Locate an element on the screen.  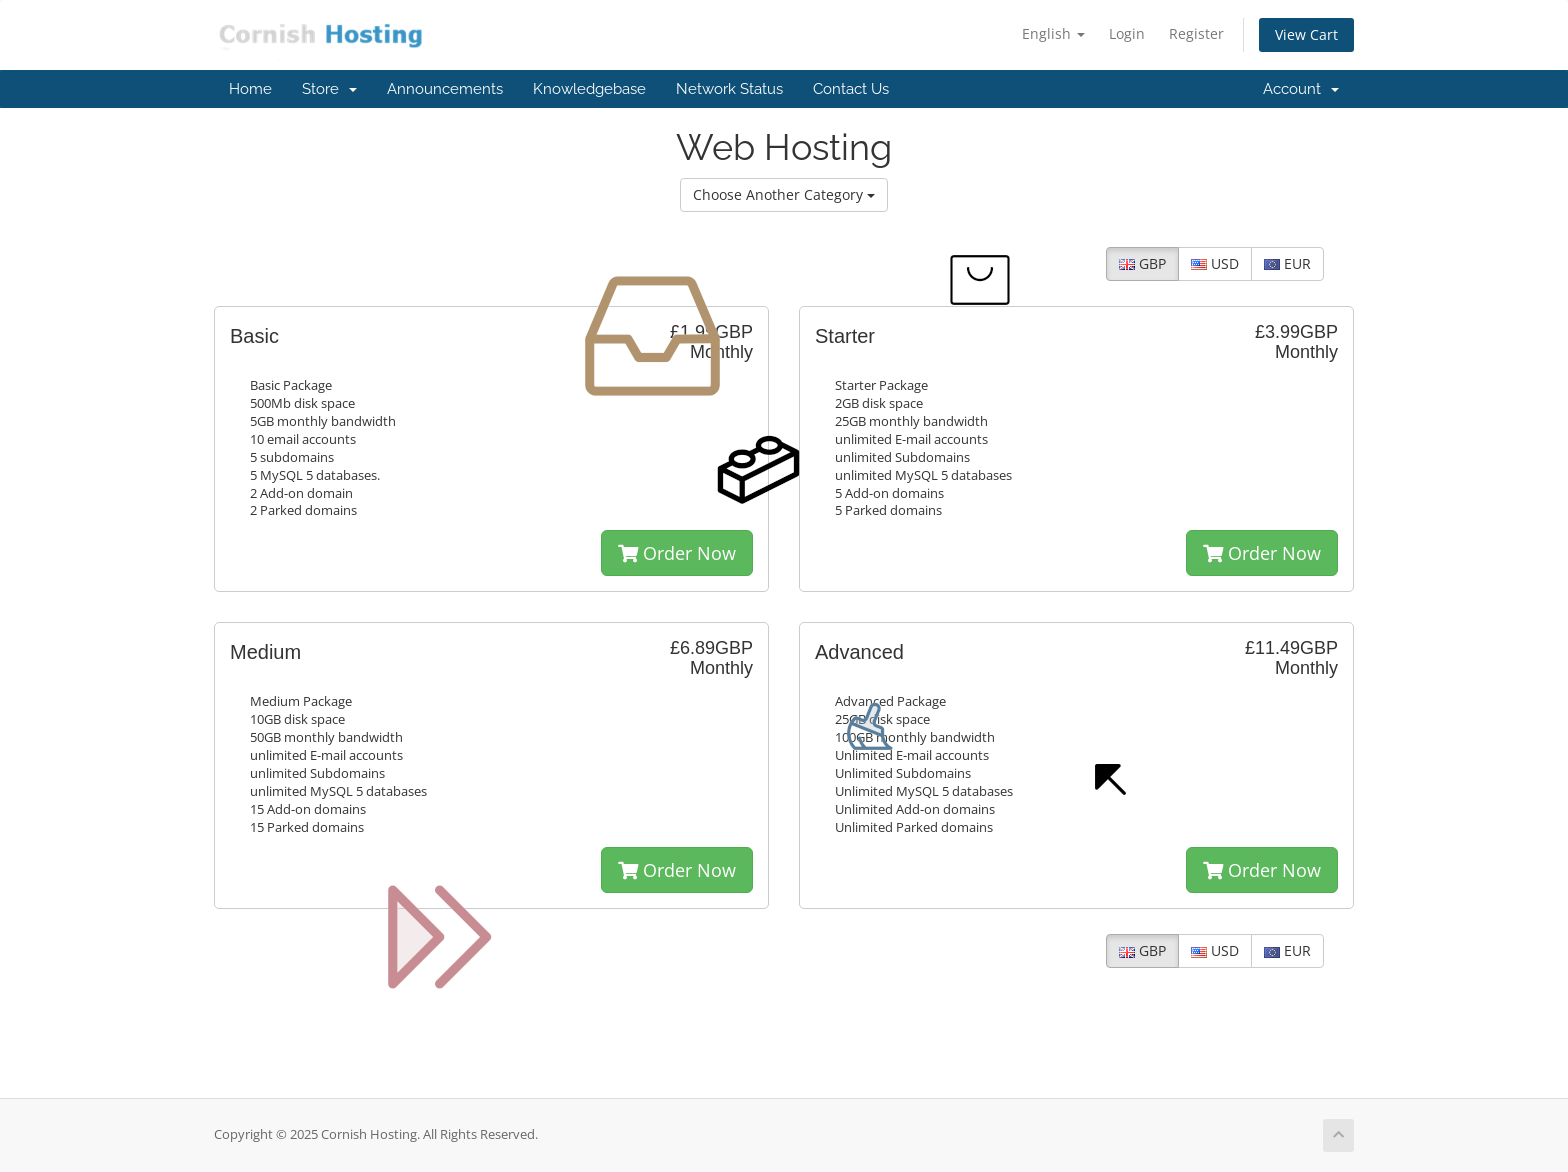
clear cache or temporary files is located at coordinates (869, 728).